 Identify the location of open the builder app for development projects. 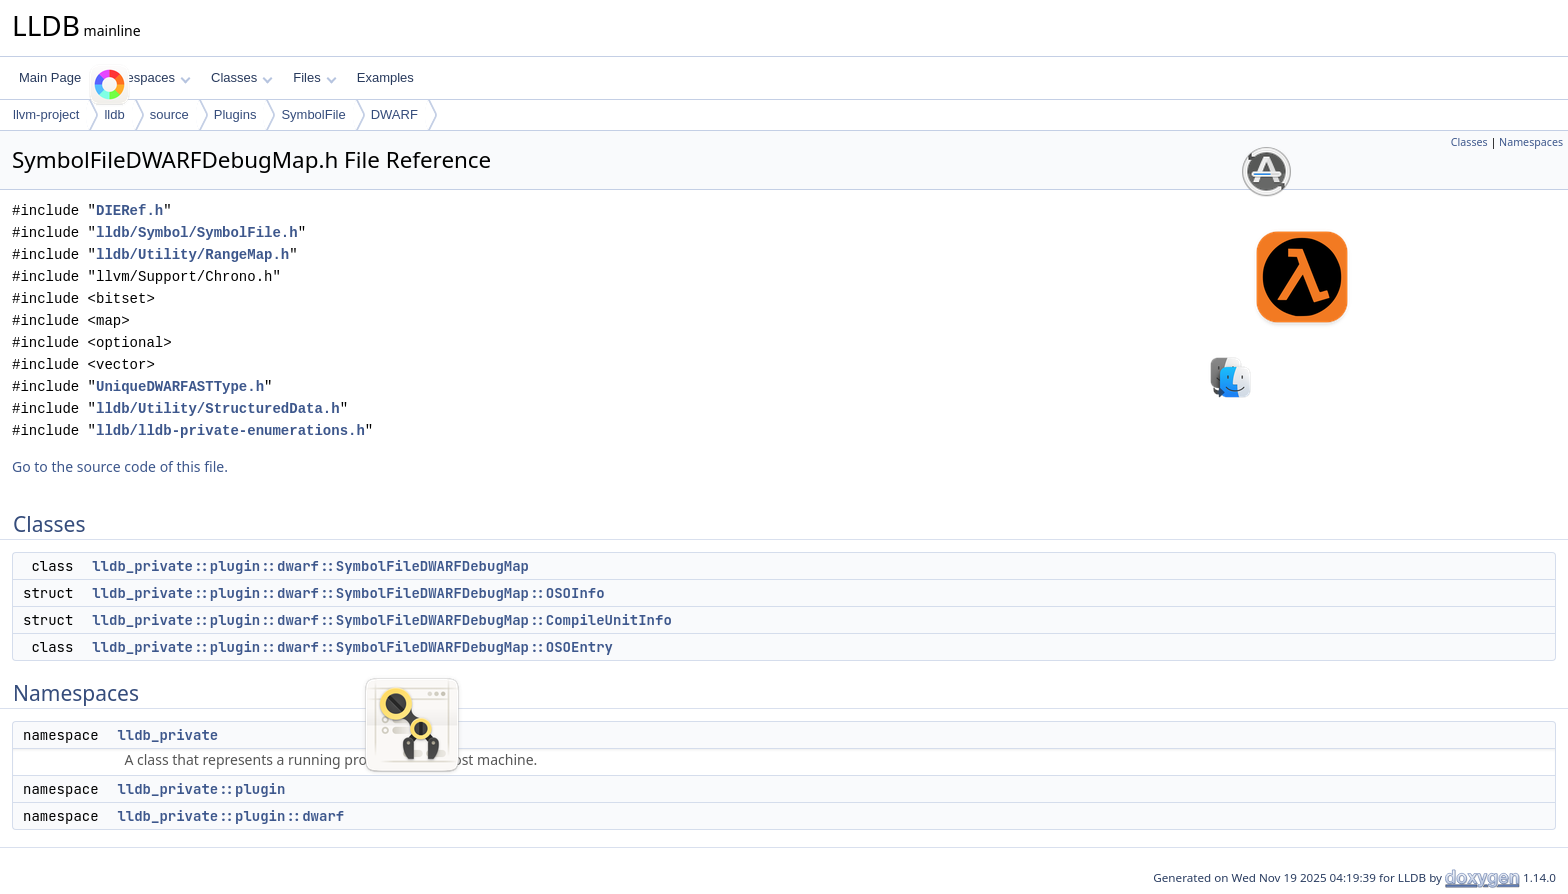
(412, 725).